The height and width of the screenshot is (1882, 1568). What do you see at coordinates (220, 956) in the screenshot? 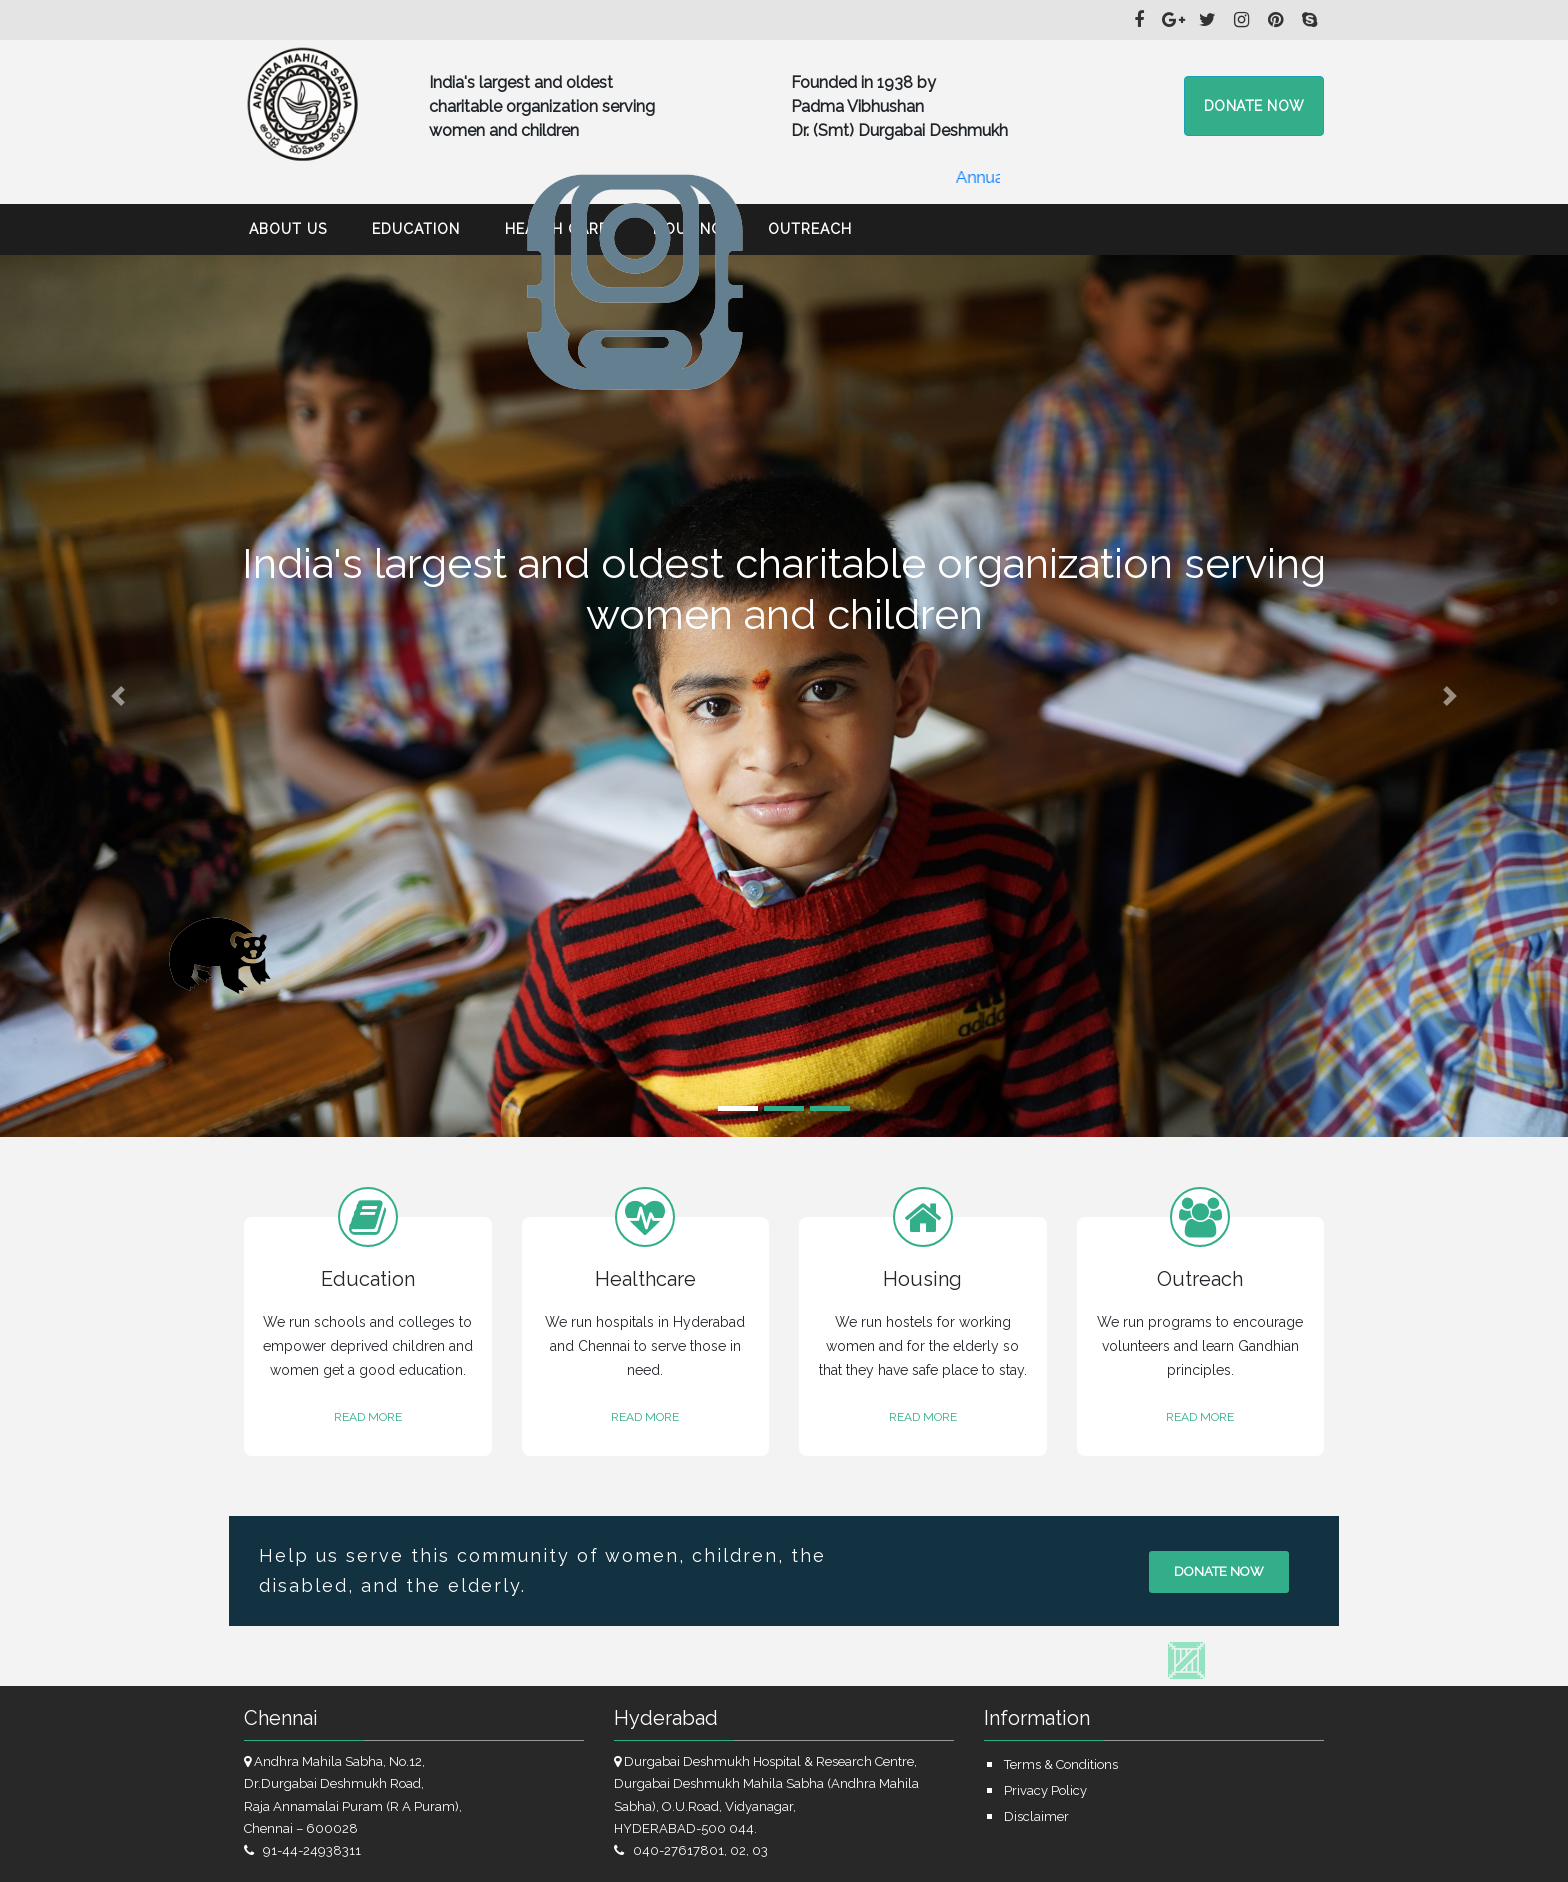
I see `polar bear icon for wildlife or arctic-themed game` at bounding box center [220, 956].